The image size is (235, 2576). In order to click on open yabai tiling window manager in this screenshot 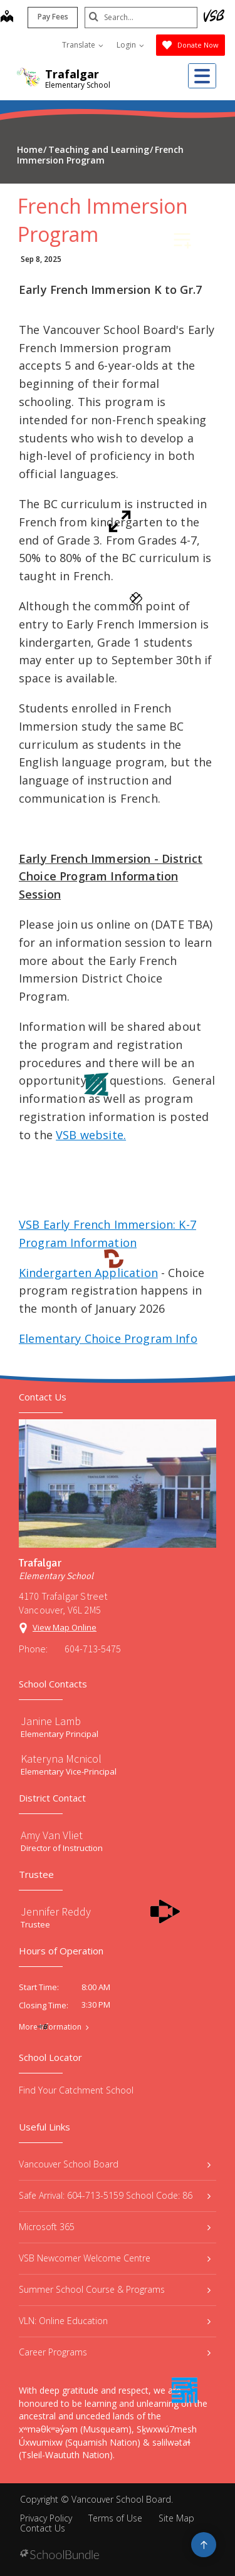, I will do `click(136, 598)`.